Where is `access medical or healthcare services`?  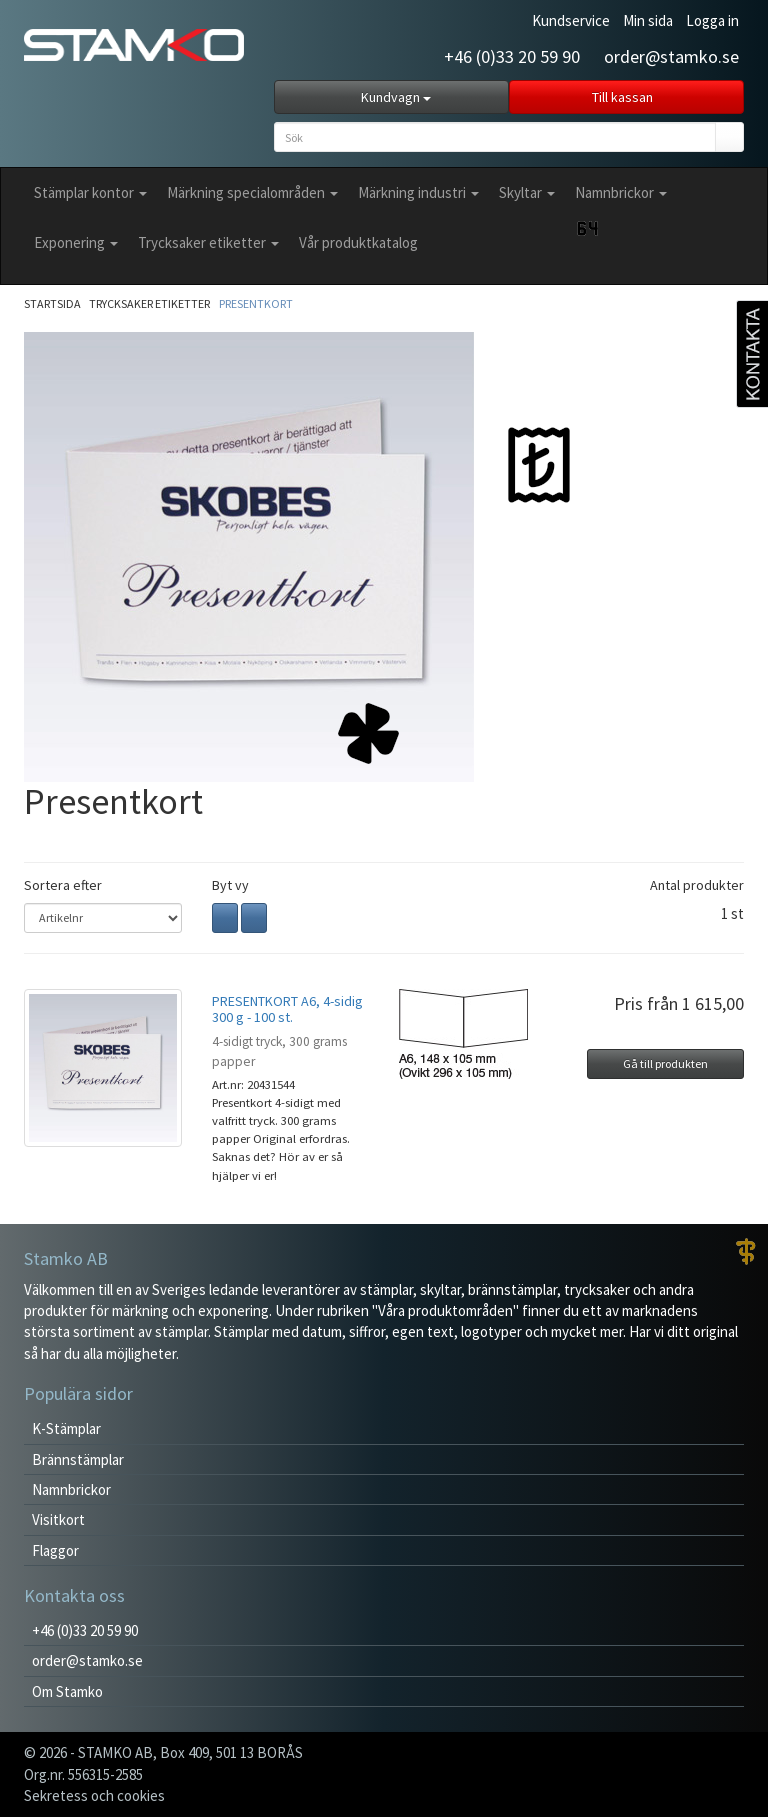 access medical or healthcare services is located at coordinates (746, 1251).